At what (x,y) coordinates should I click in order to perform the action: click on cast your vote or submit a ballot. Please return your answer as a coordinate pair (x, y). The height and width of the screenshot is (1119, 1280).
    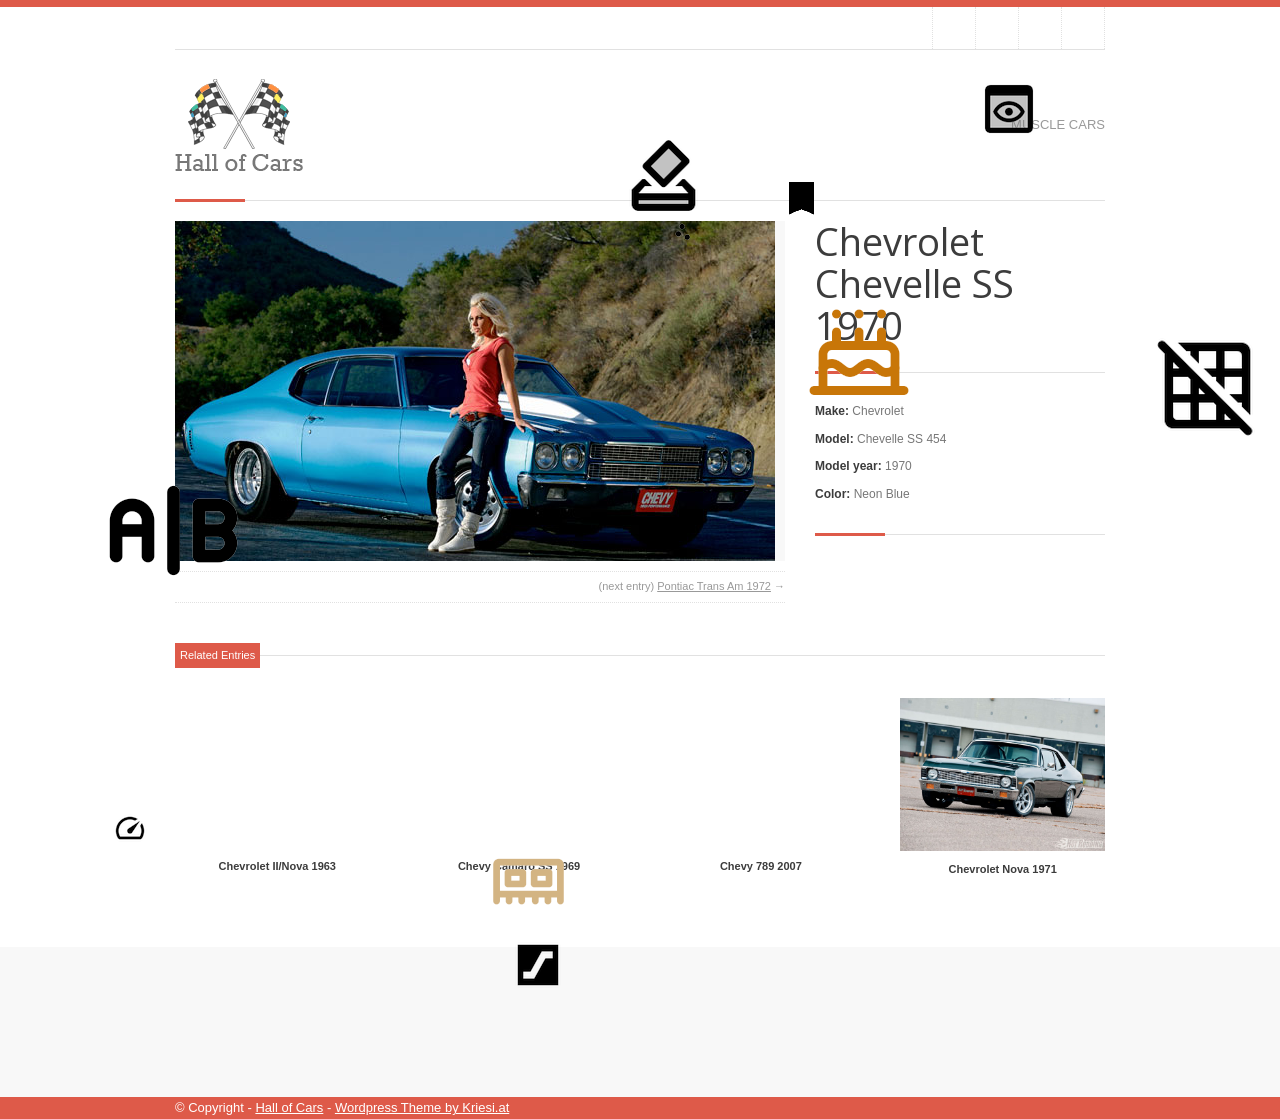
    Looking at the image, I should click on (663, 175).